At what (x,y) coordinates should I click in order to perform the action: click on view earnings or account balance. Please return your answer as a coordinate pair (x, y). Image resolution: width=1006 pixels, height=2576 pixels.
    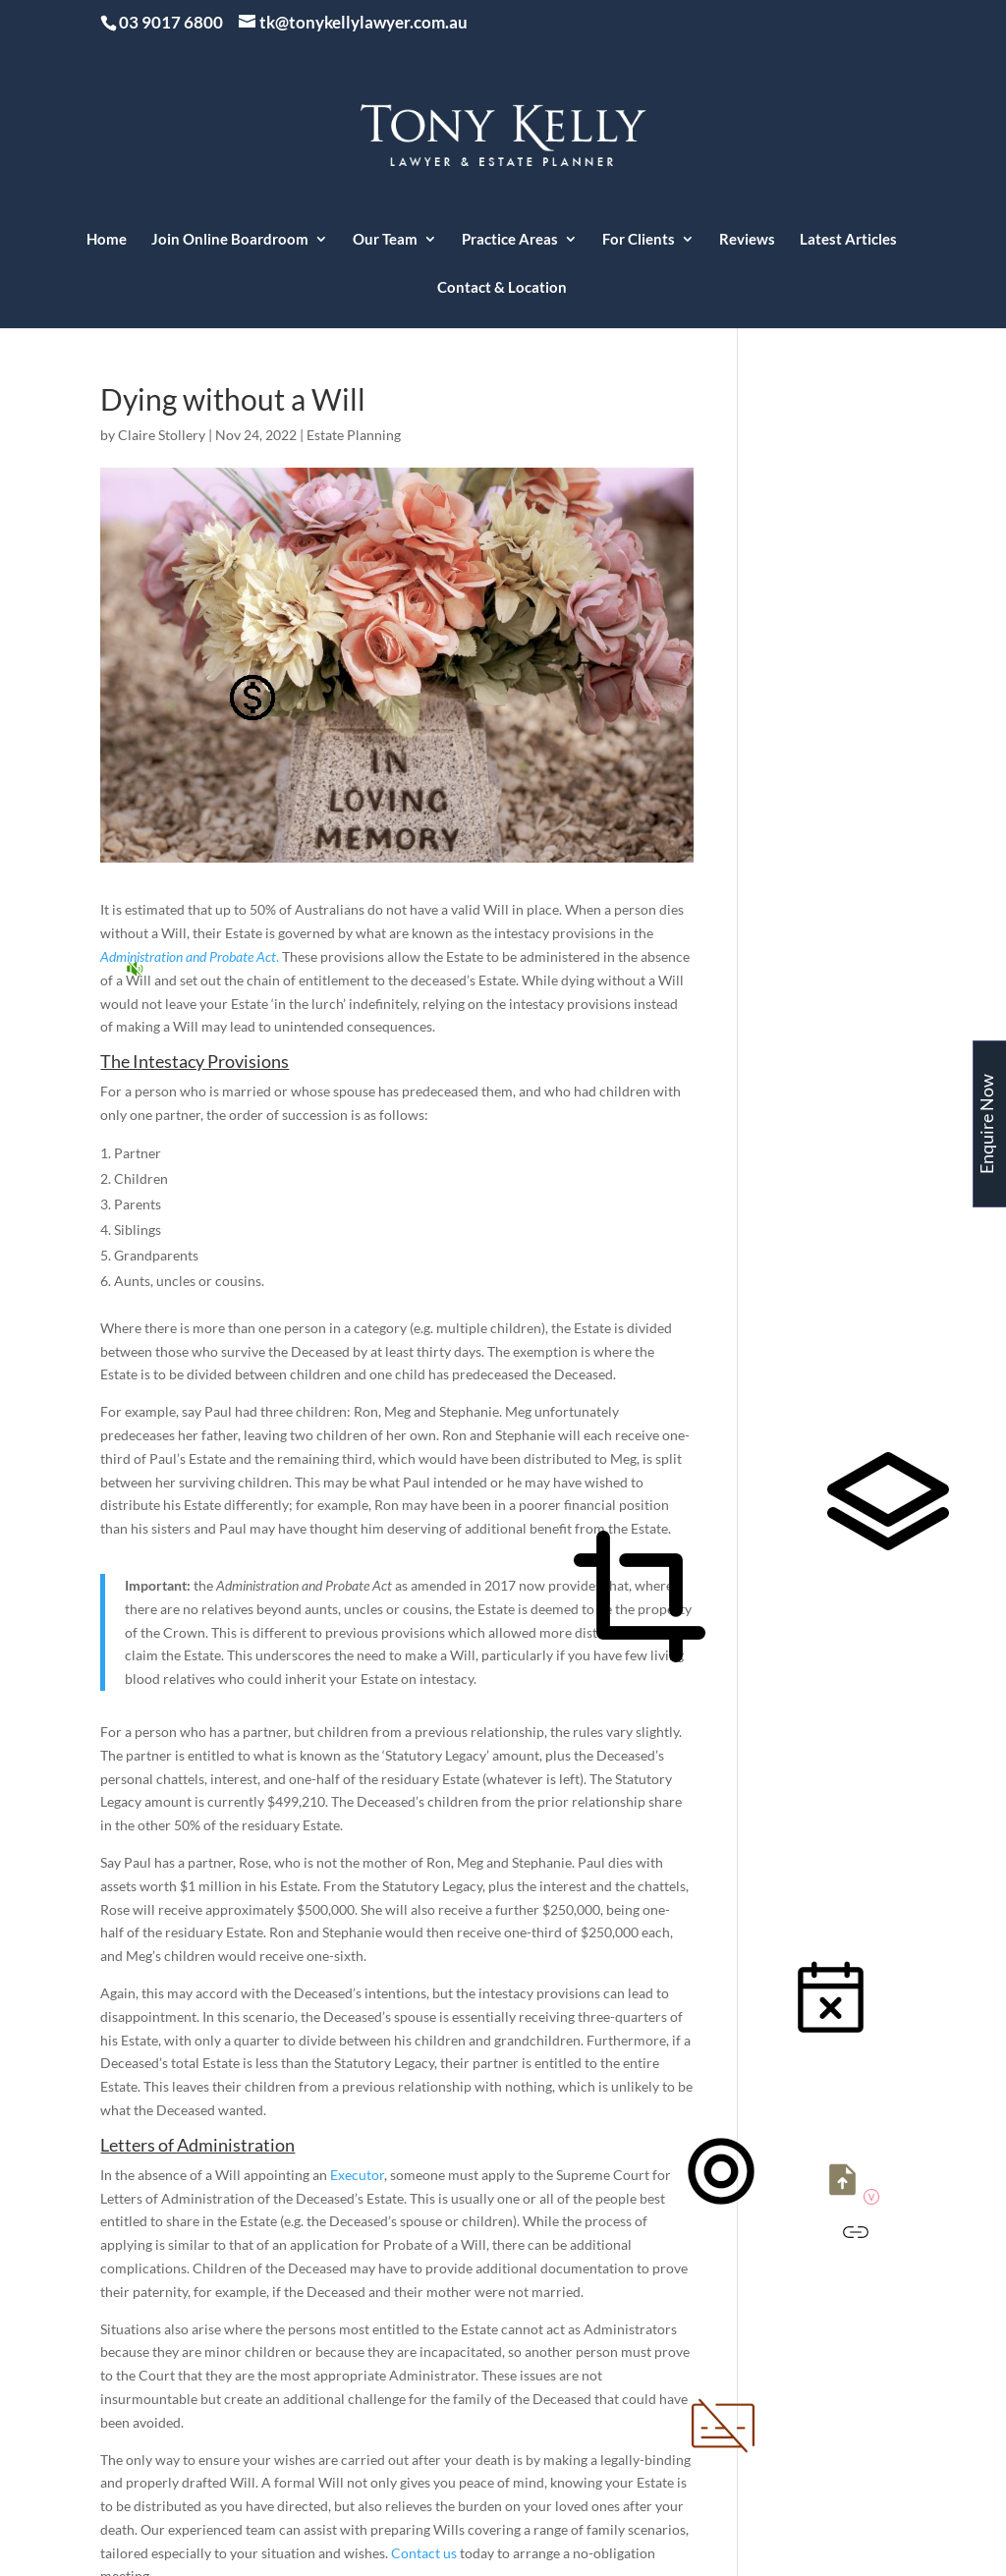
    Looking at the image, I should click on (252, 698).